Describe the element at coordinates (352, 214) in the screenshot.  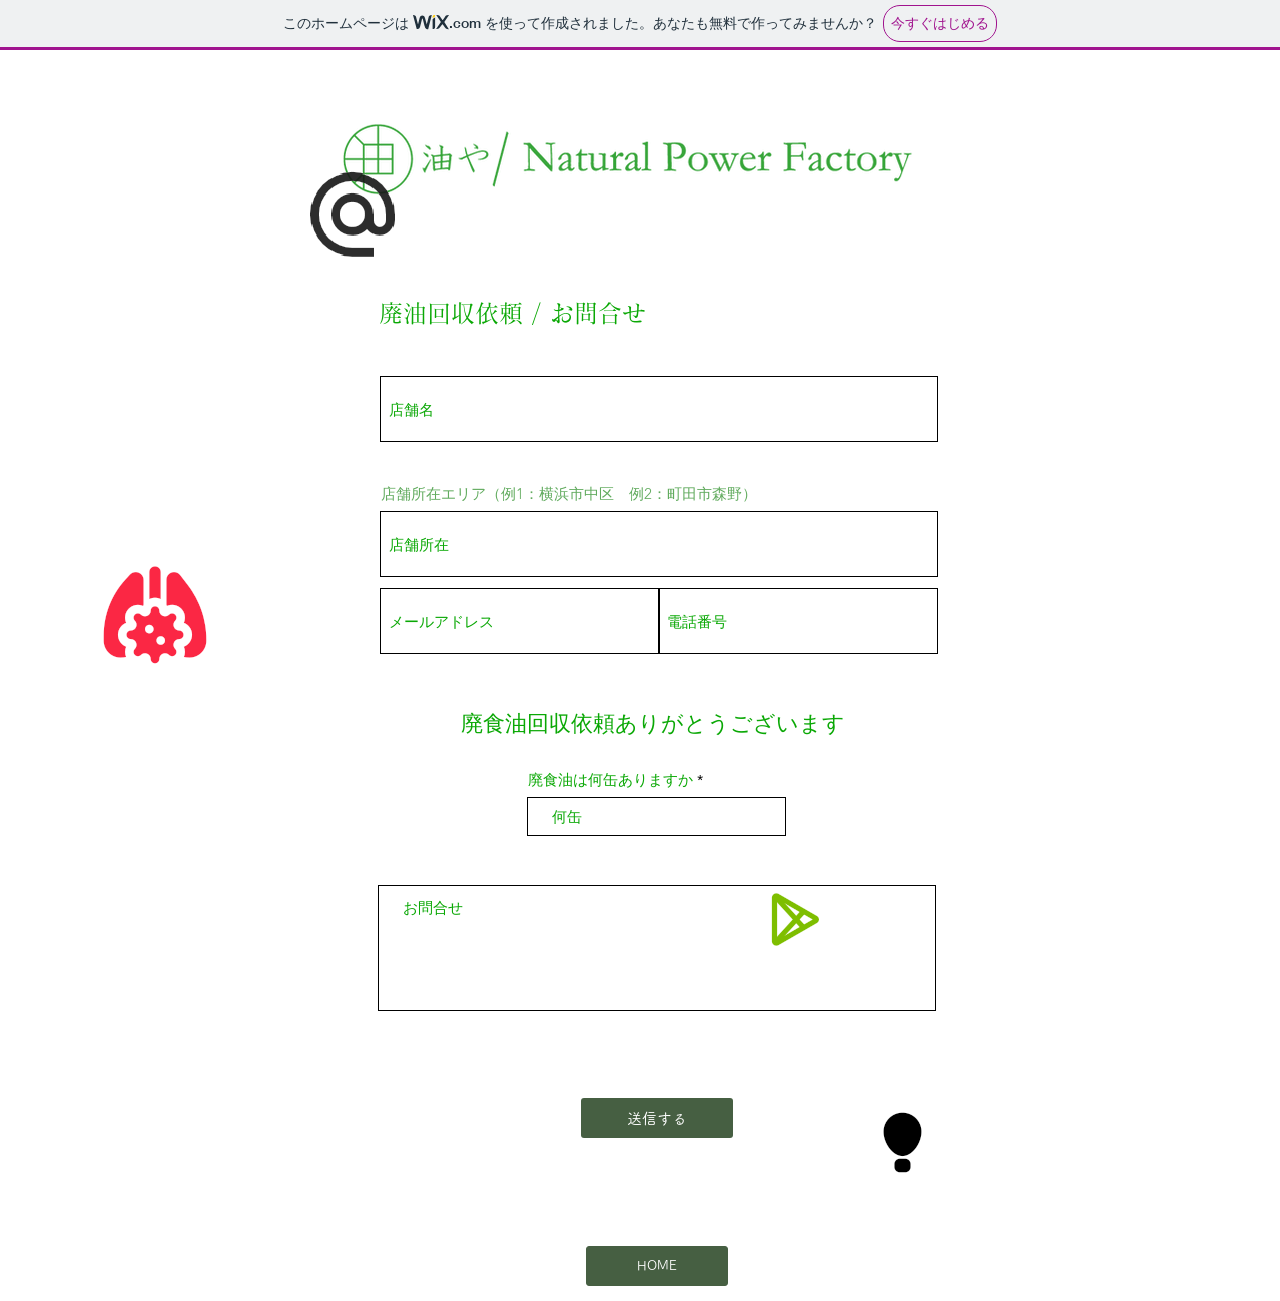
I see `enter or view email address` at that location.